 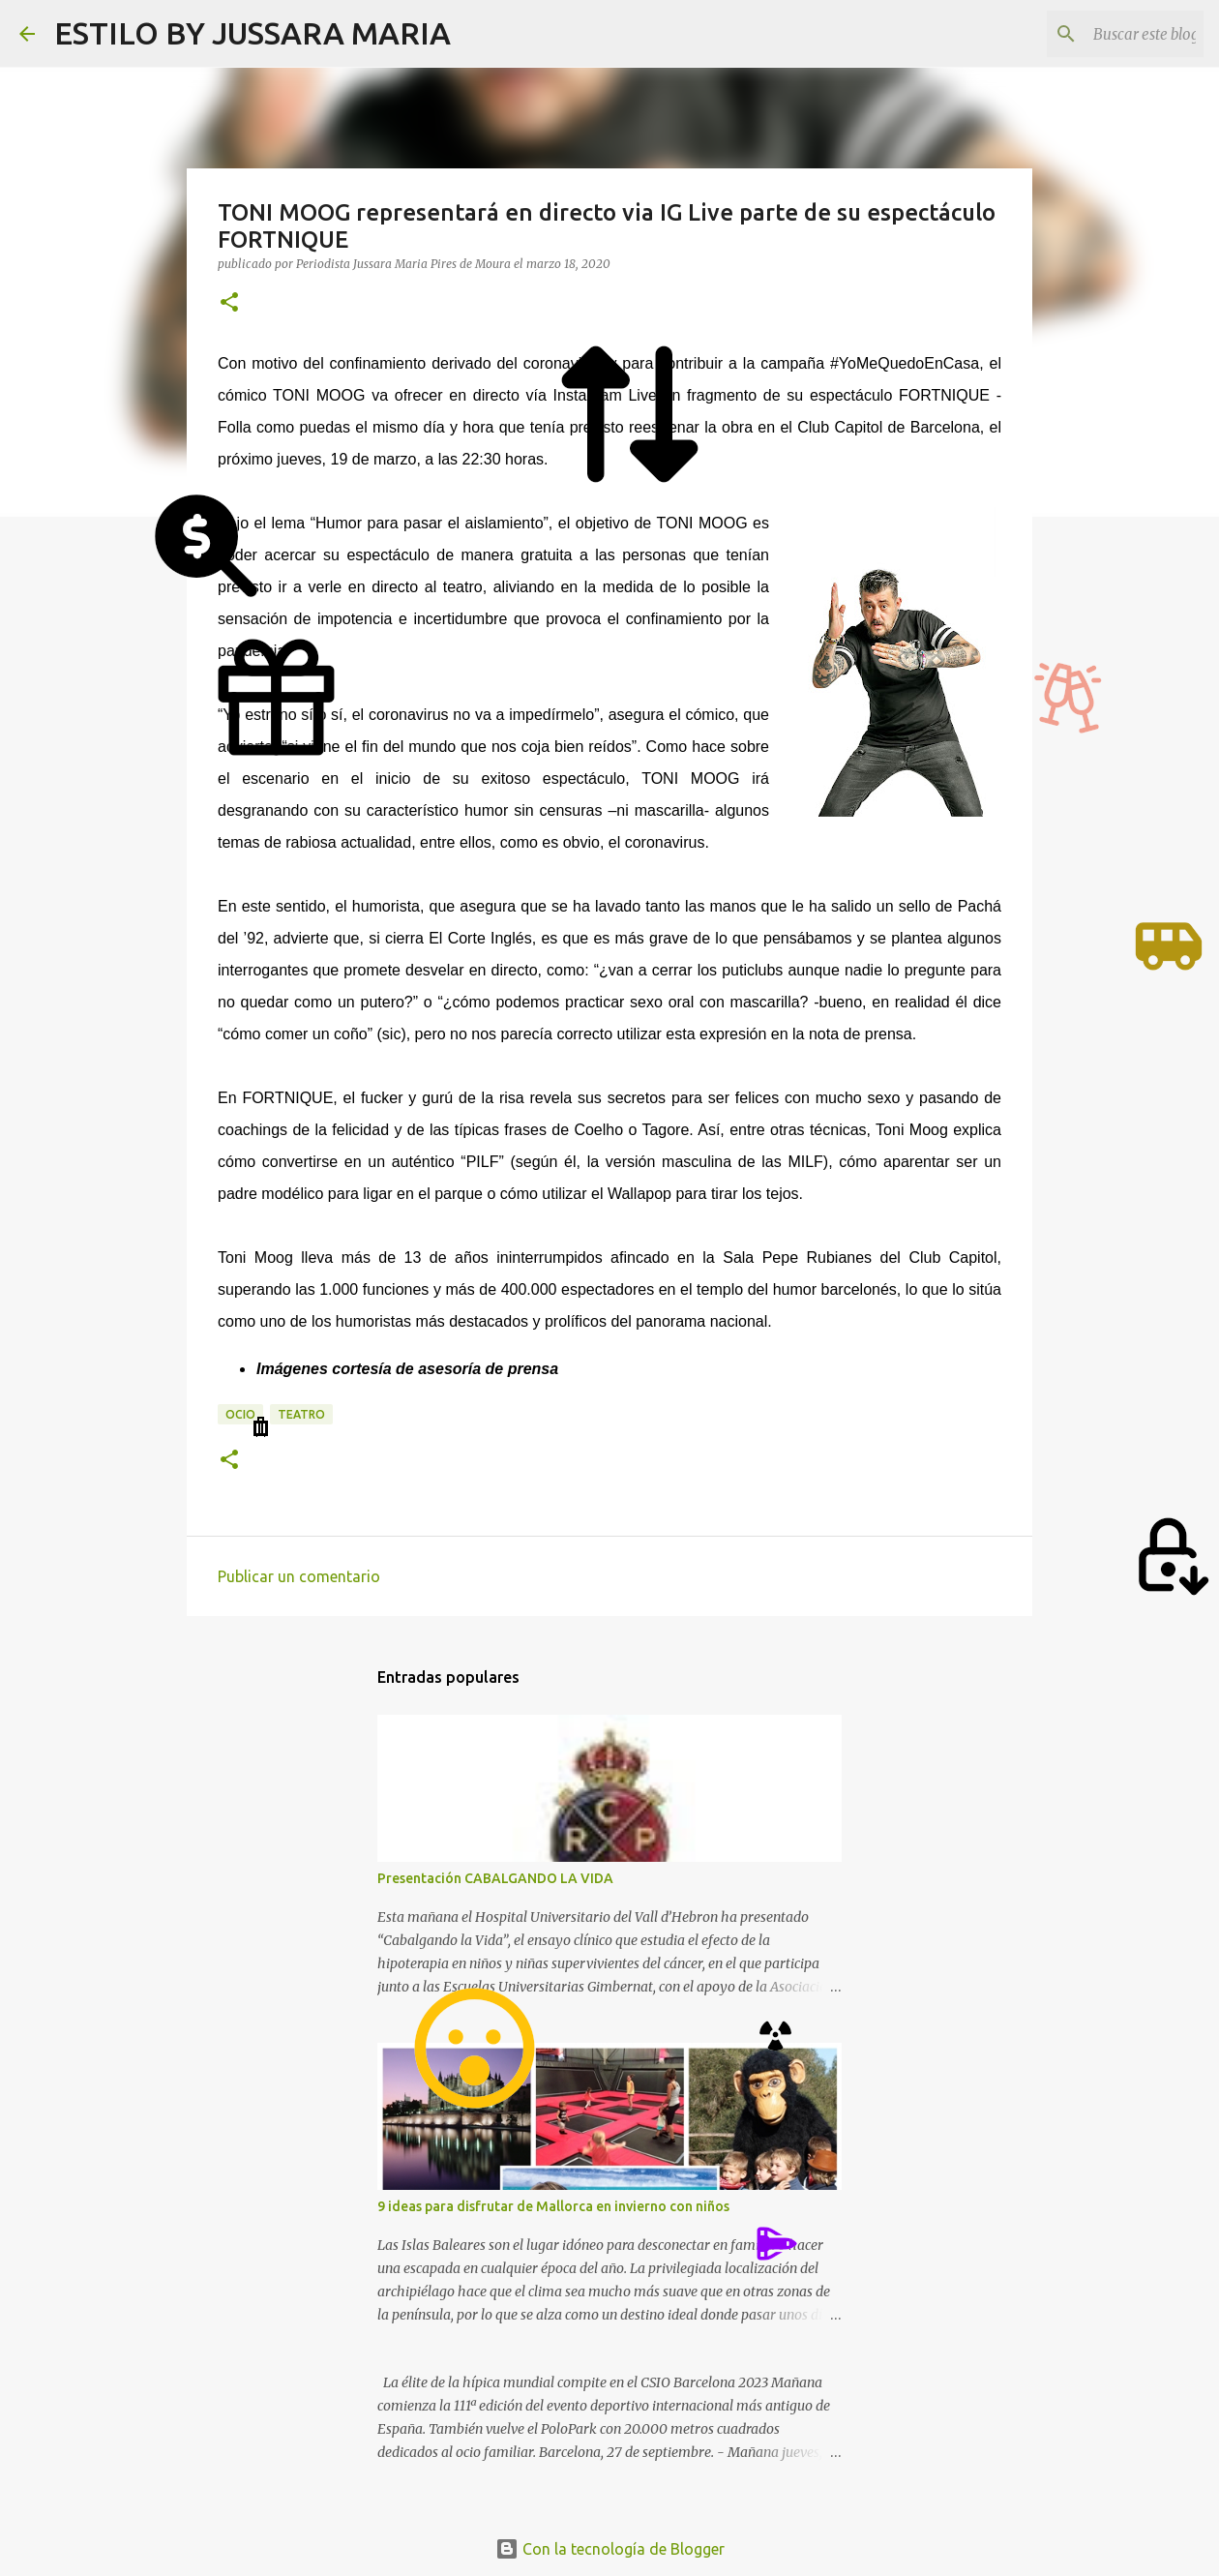 I want to click on download secure or encrypted content, so click(x=1168, y=1554).